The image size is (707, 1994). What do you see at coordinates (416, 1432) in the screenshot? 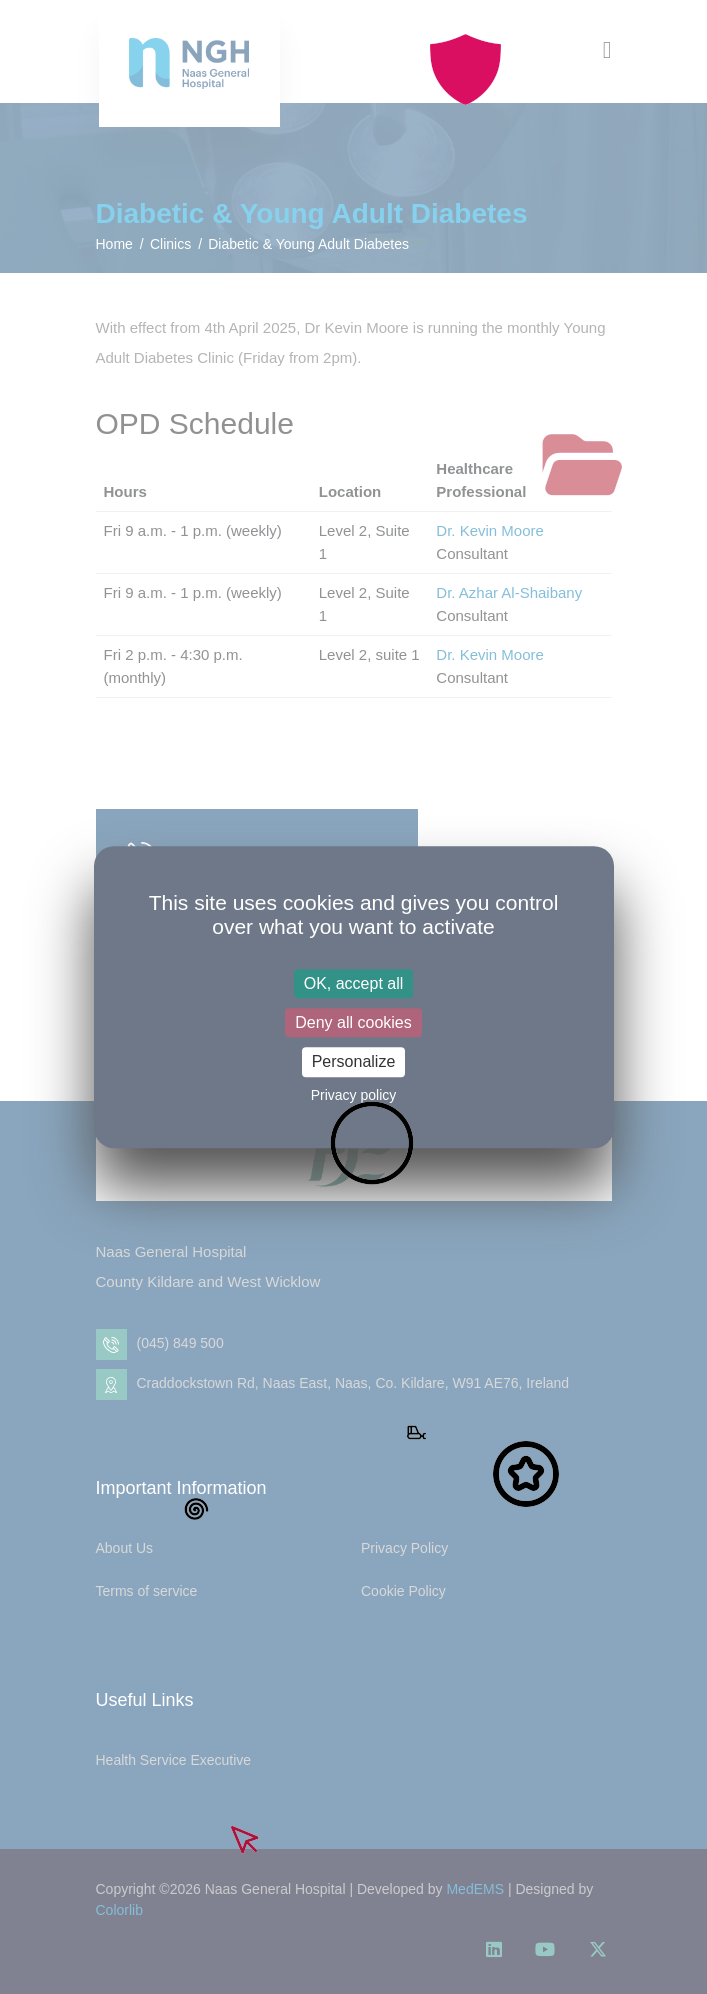
I see `construction or building project category` at bounding box center [416, 1432].